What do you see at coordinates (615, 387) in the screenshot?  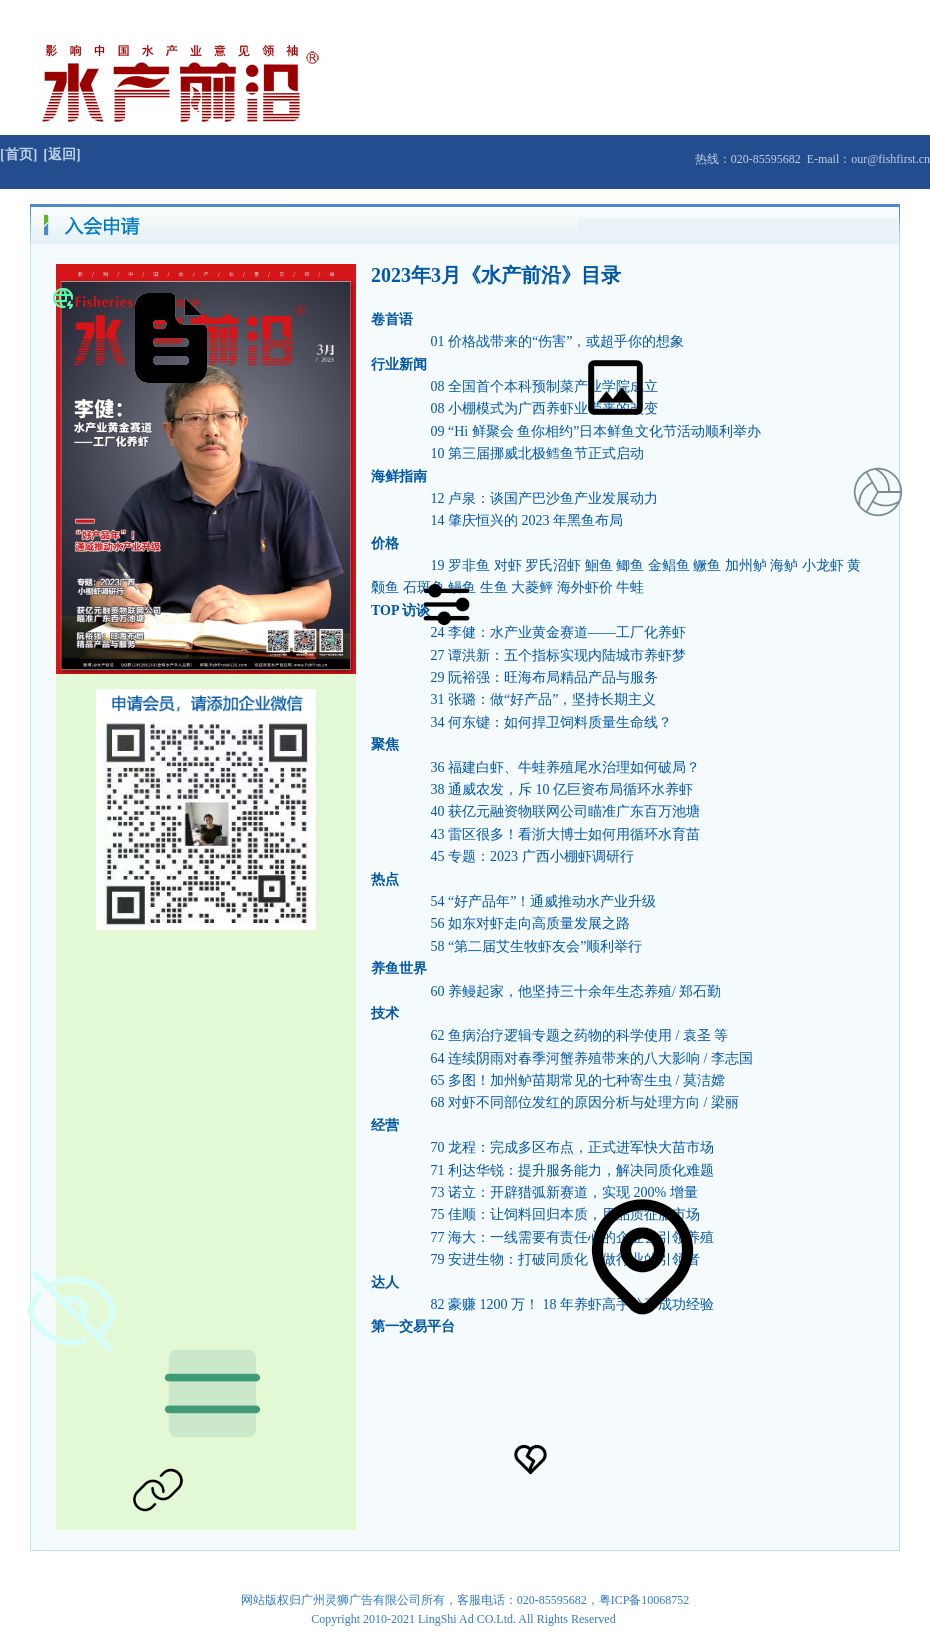 I see `insert an image into your document` at bounding box center [615, 387].